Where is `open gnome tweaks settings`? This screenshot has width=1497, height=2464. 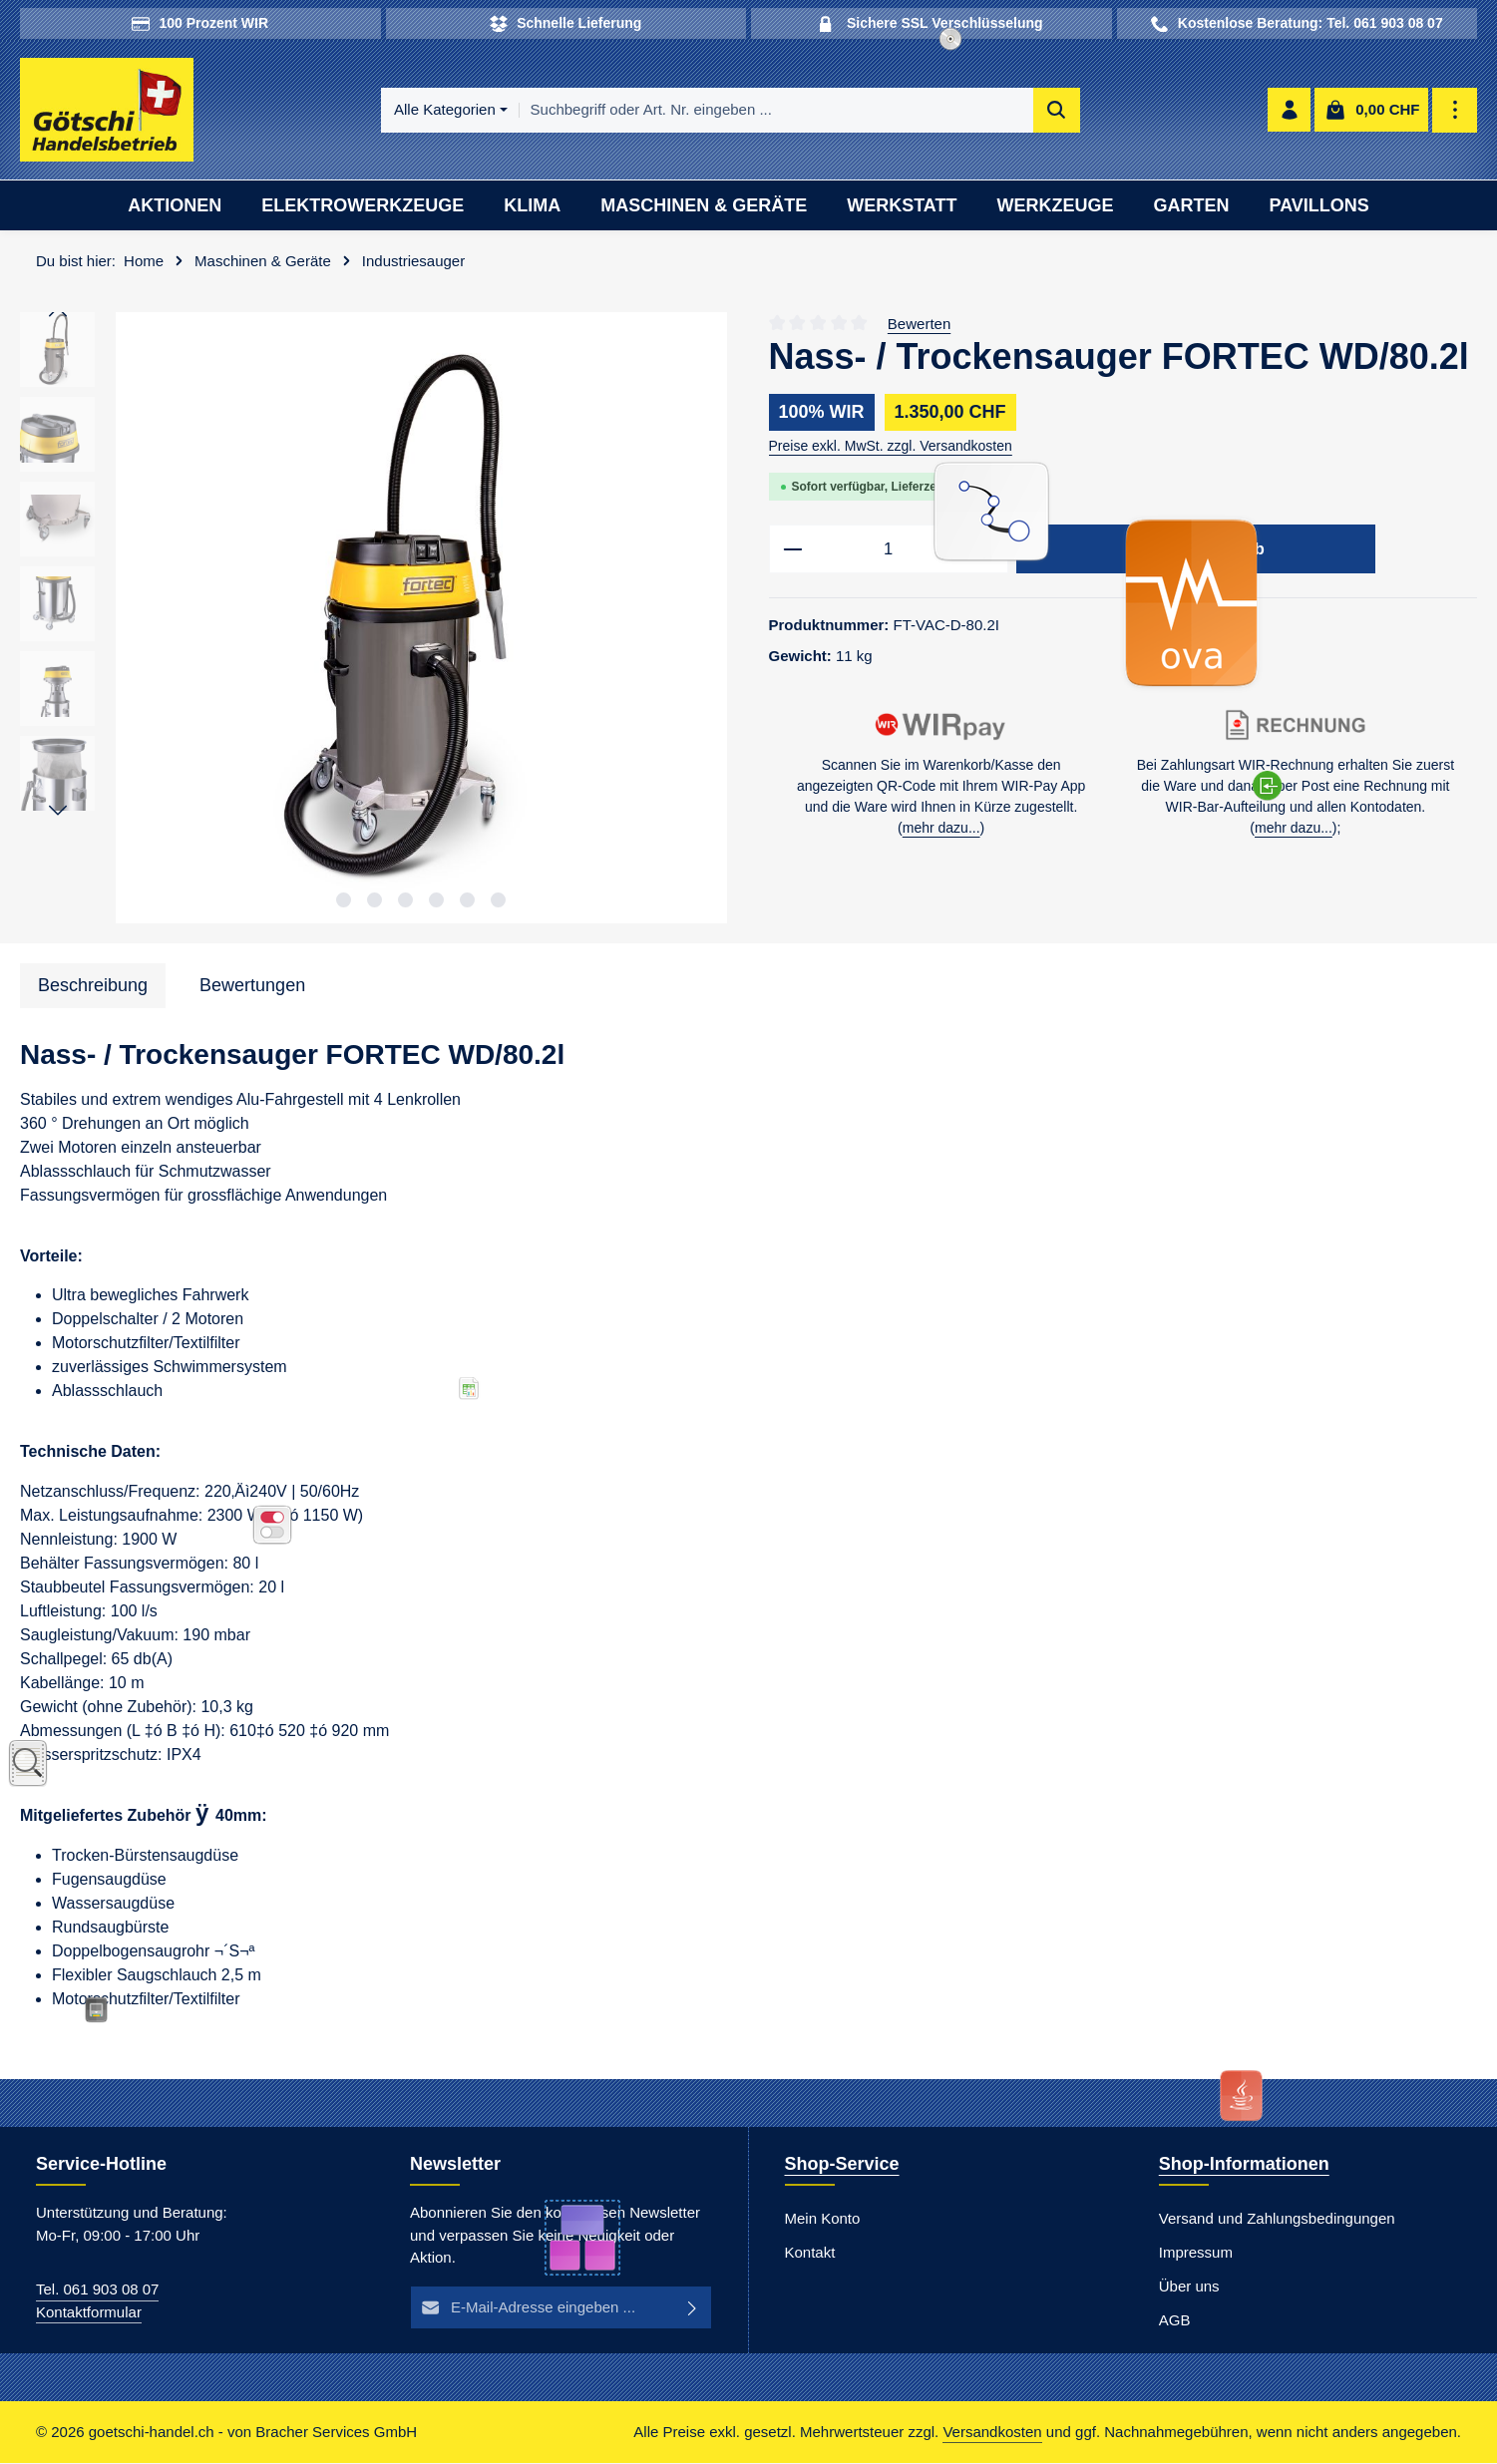 open gnome tweaks settings is located at coordinates (272, 1525).